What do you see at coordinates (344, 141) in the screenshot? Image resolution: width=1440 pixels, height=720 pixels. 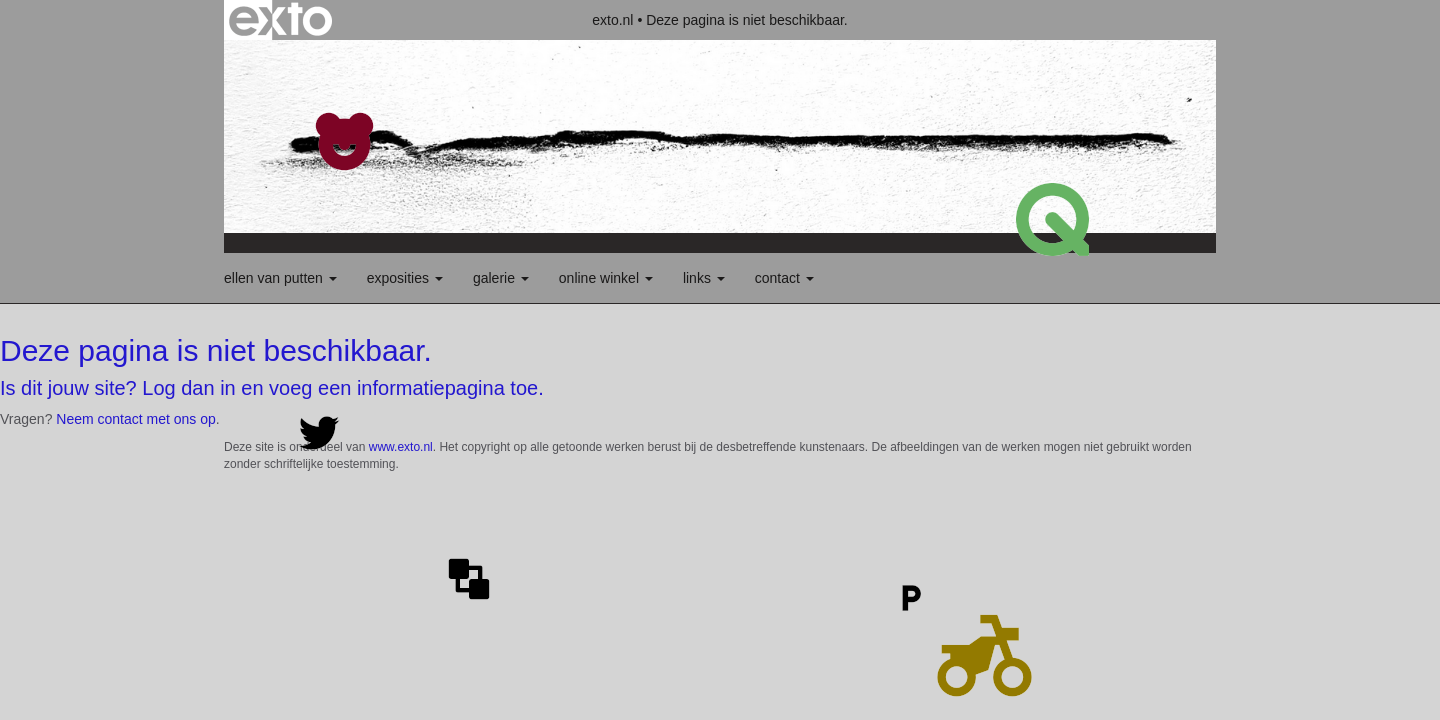 I see `smiling bear mascot or brand logo` at bounding box center [344, 141].